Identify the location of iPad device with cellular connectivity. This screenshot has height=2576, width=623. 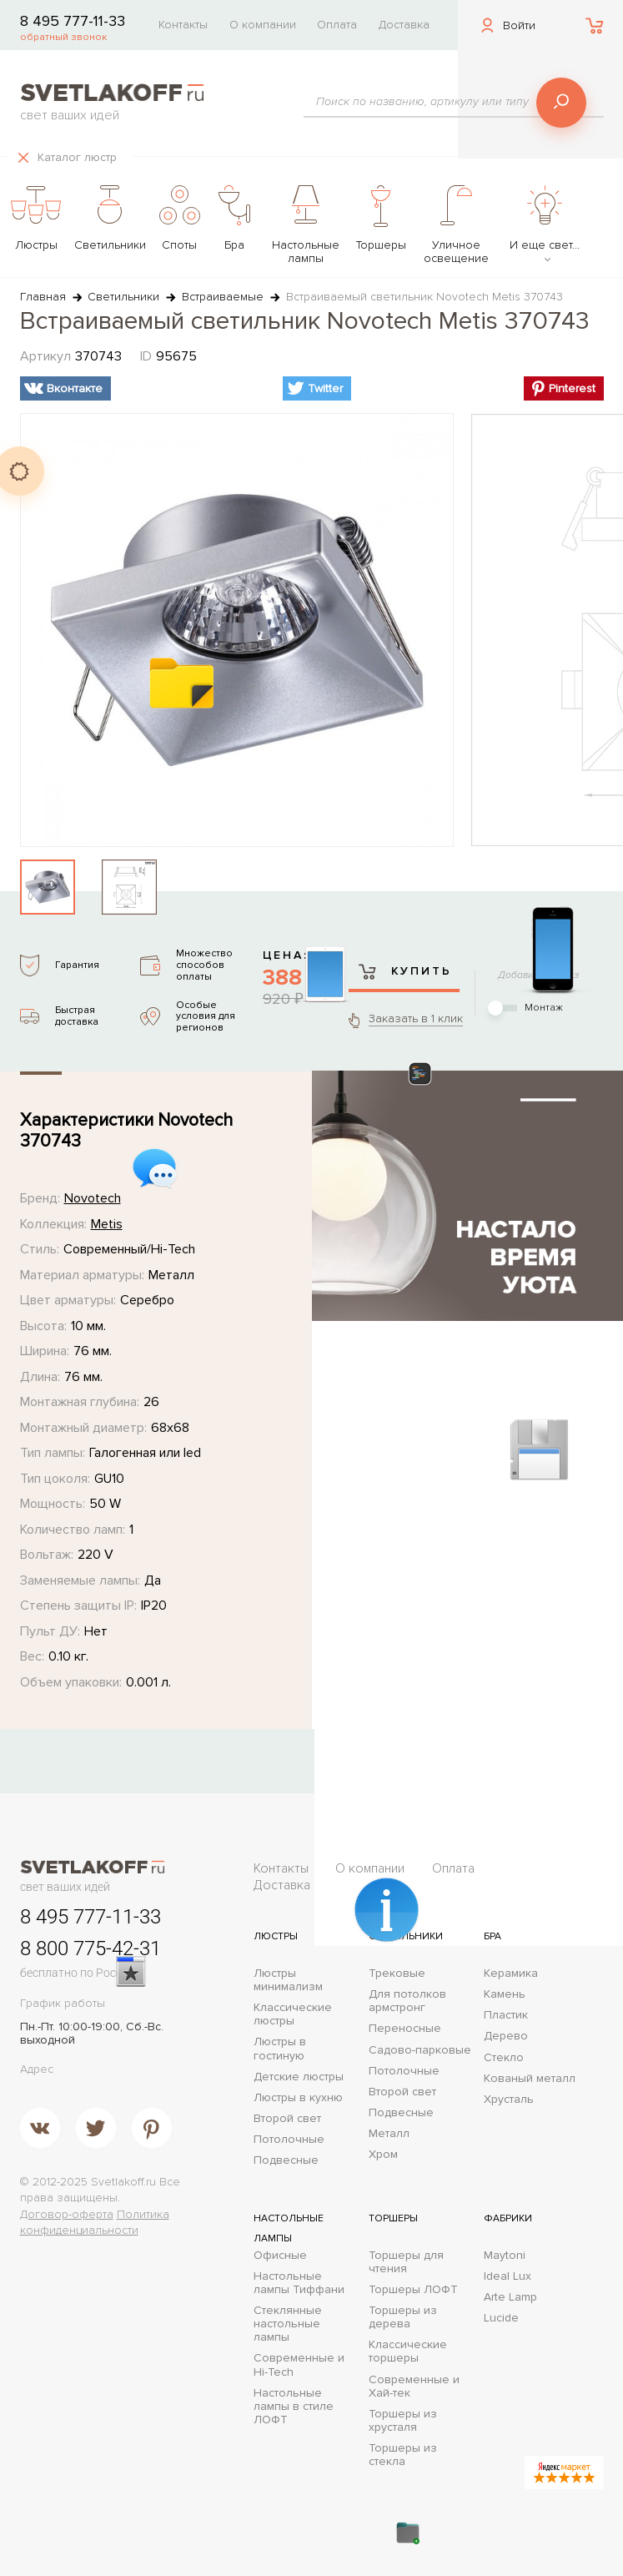
(325, 974).